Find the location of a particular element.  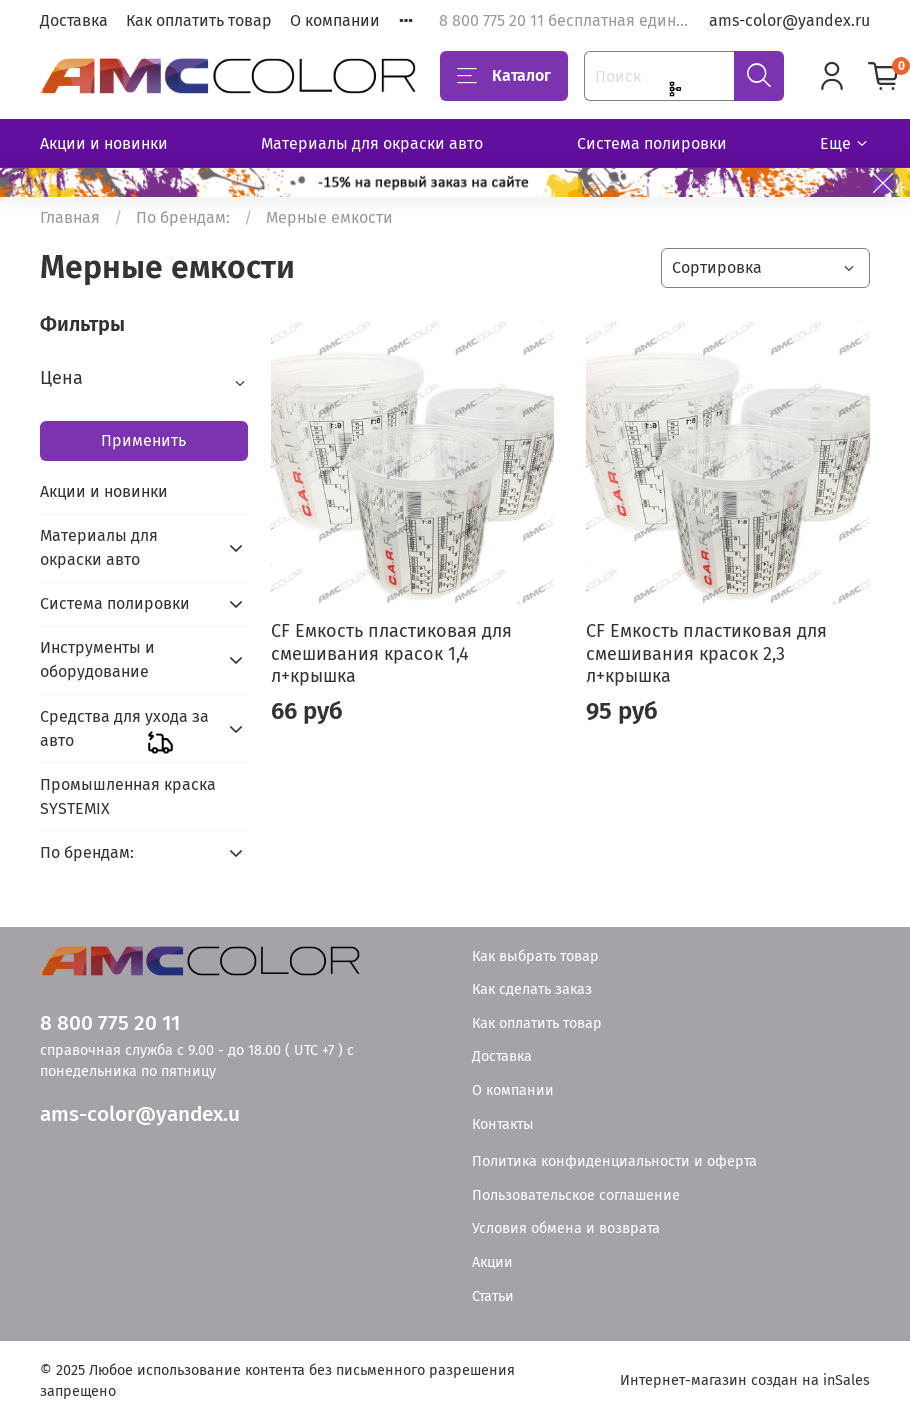

view database schema structure is located at coordinates (675, 89).